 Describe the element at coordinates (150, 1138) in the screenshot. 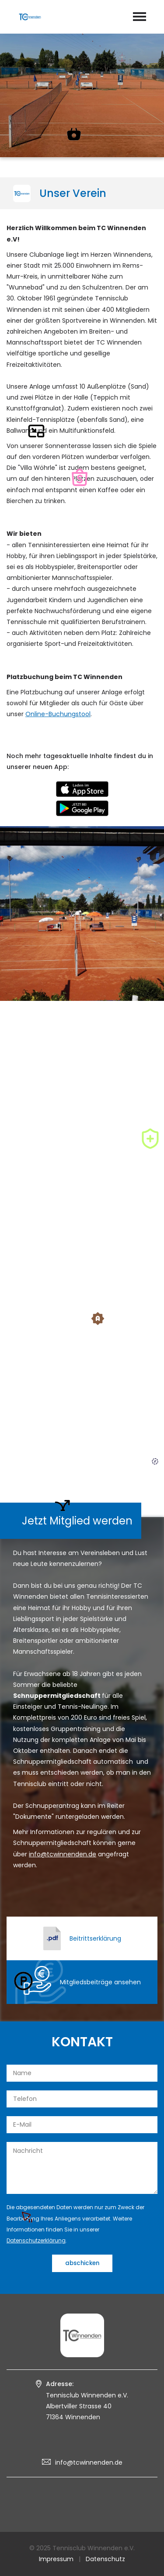

I see `add a new security feature or protection` at that location.